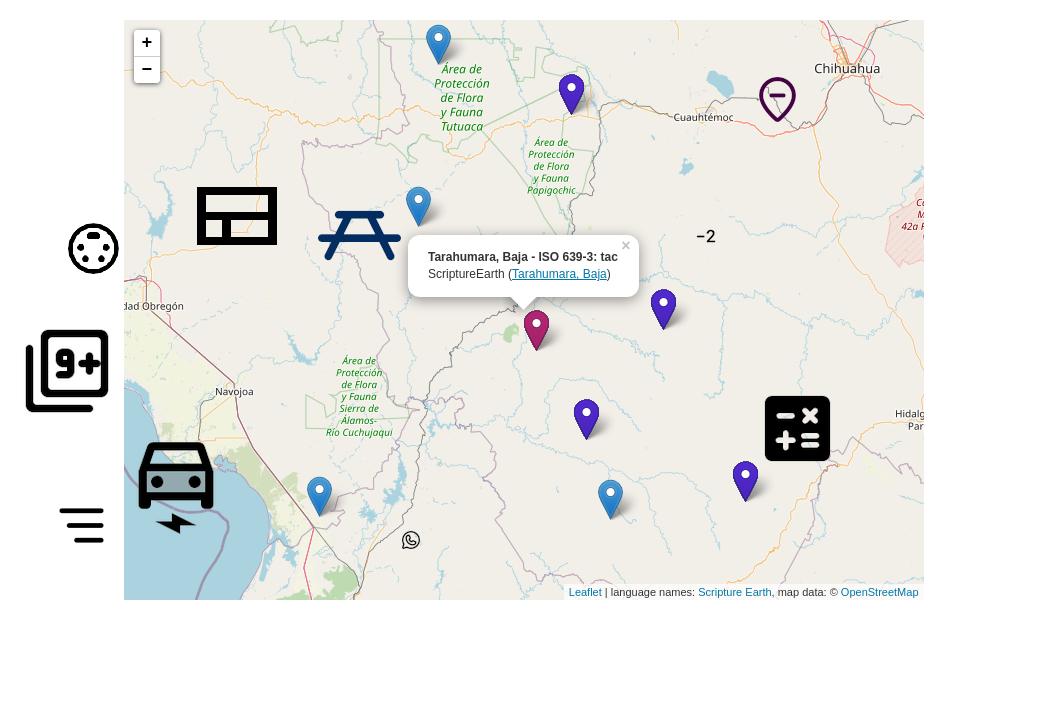 This screenshot has width=1047, height=720. I want to click on indicates 9 or more items in a stack or collection, so click(67, 371).